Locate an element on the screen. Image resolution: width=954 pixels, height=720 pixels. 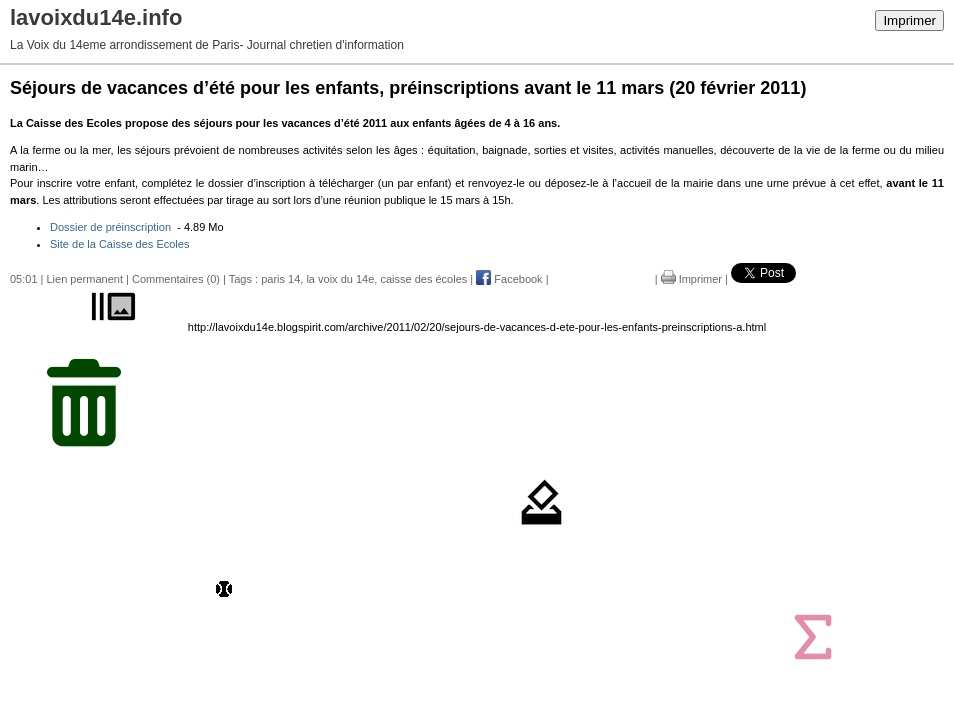
delete selected item is located at coordinates (84, 404).